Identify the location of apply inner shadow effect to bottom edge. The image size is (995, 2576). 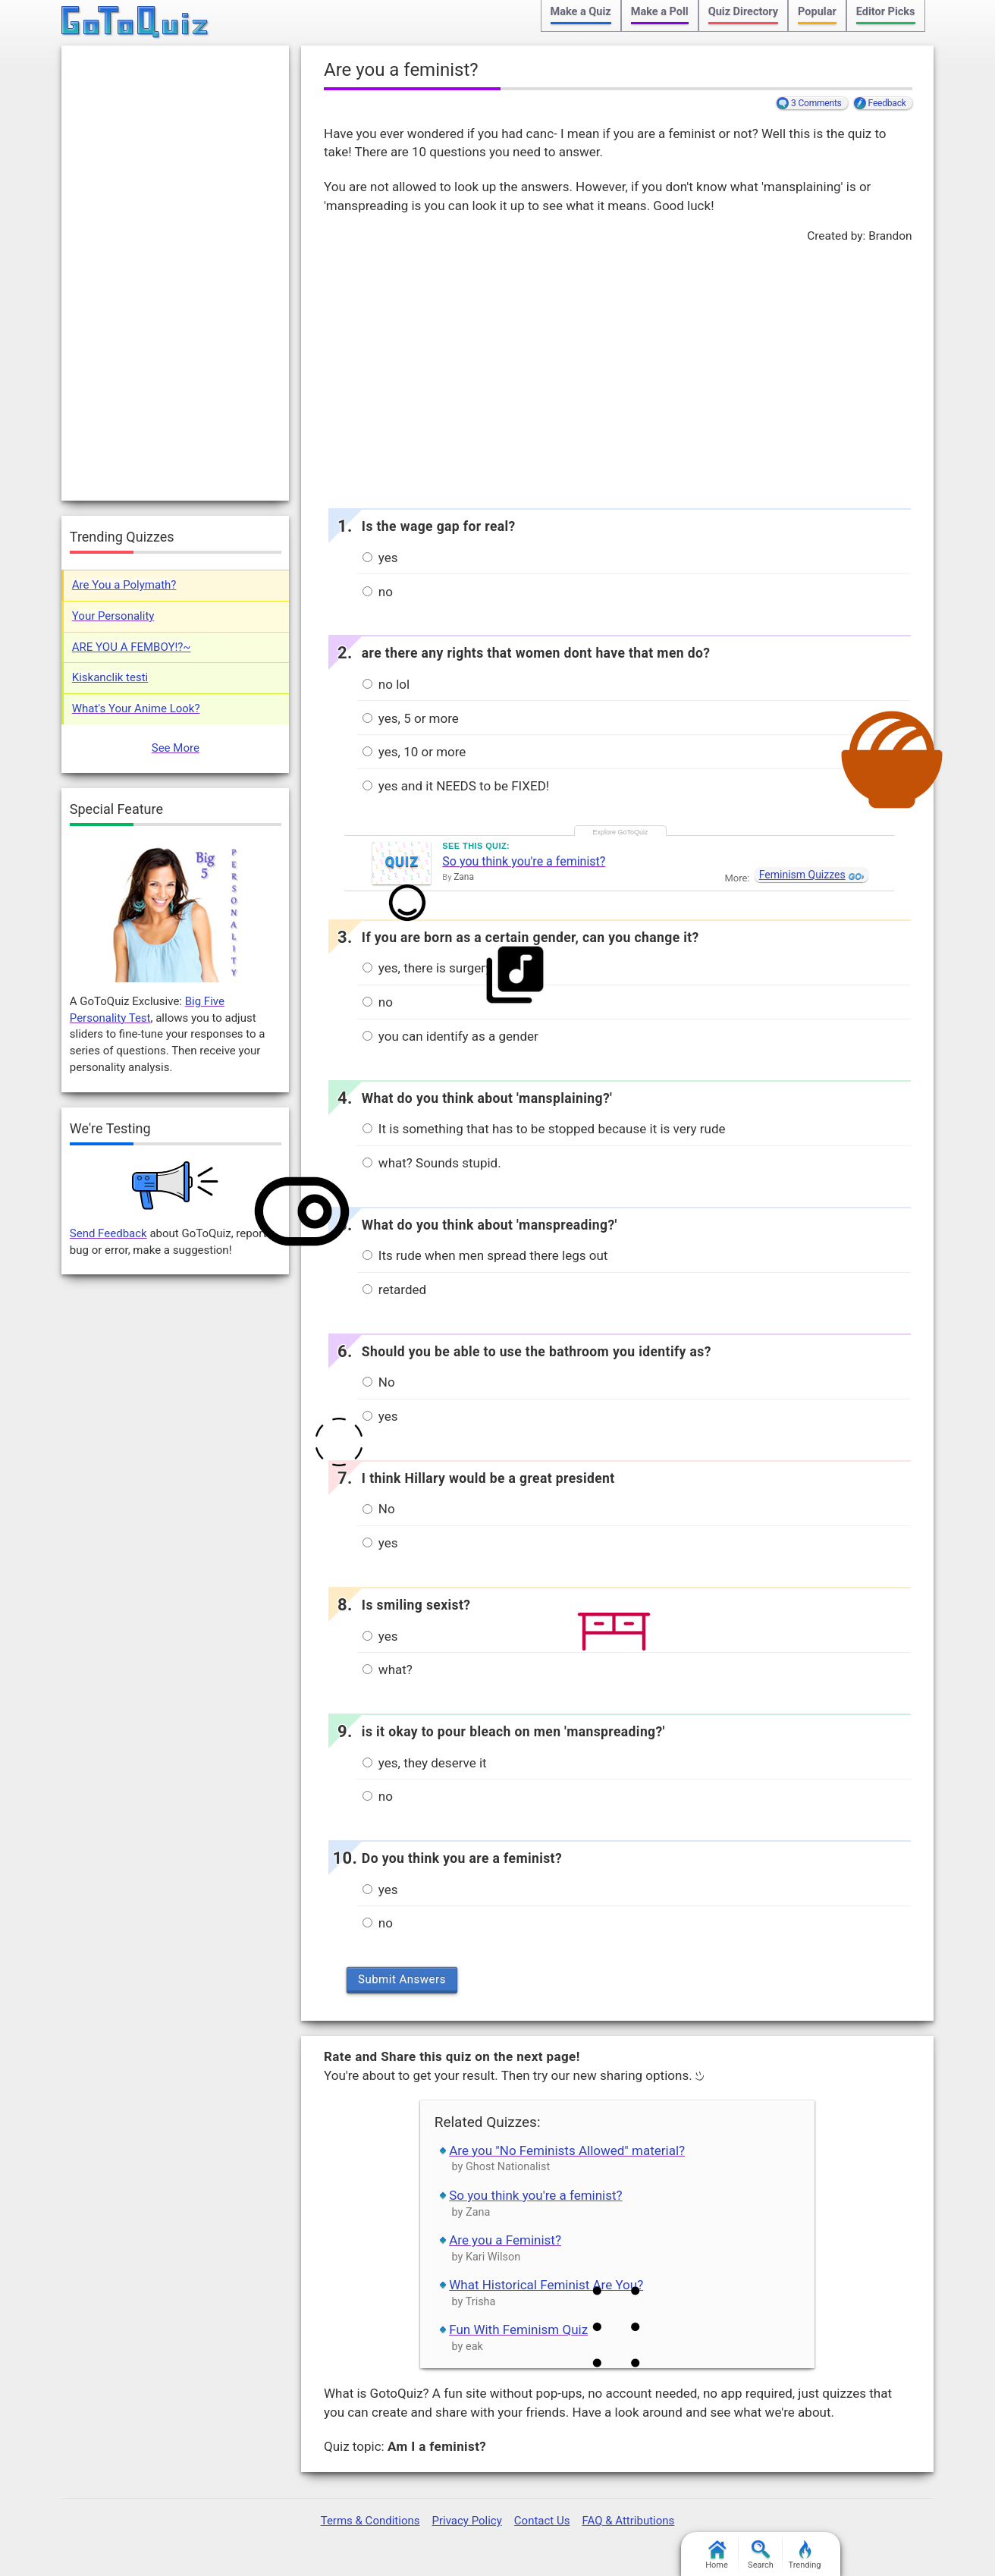
(407, 903).